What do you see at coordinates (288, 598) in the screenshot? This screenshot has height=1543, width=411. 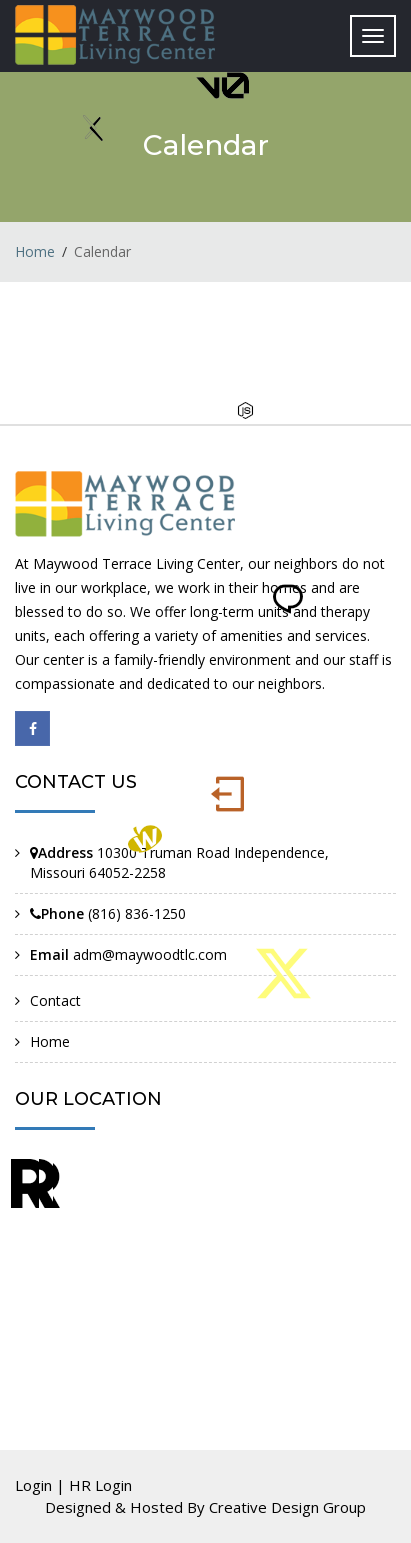 I see `open chat or messaging` at bounding box center [288, 598].